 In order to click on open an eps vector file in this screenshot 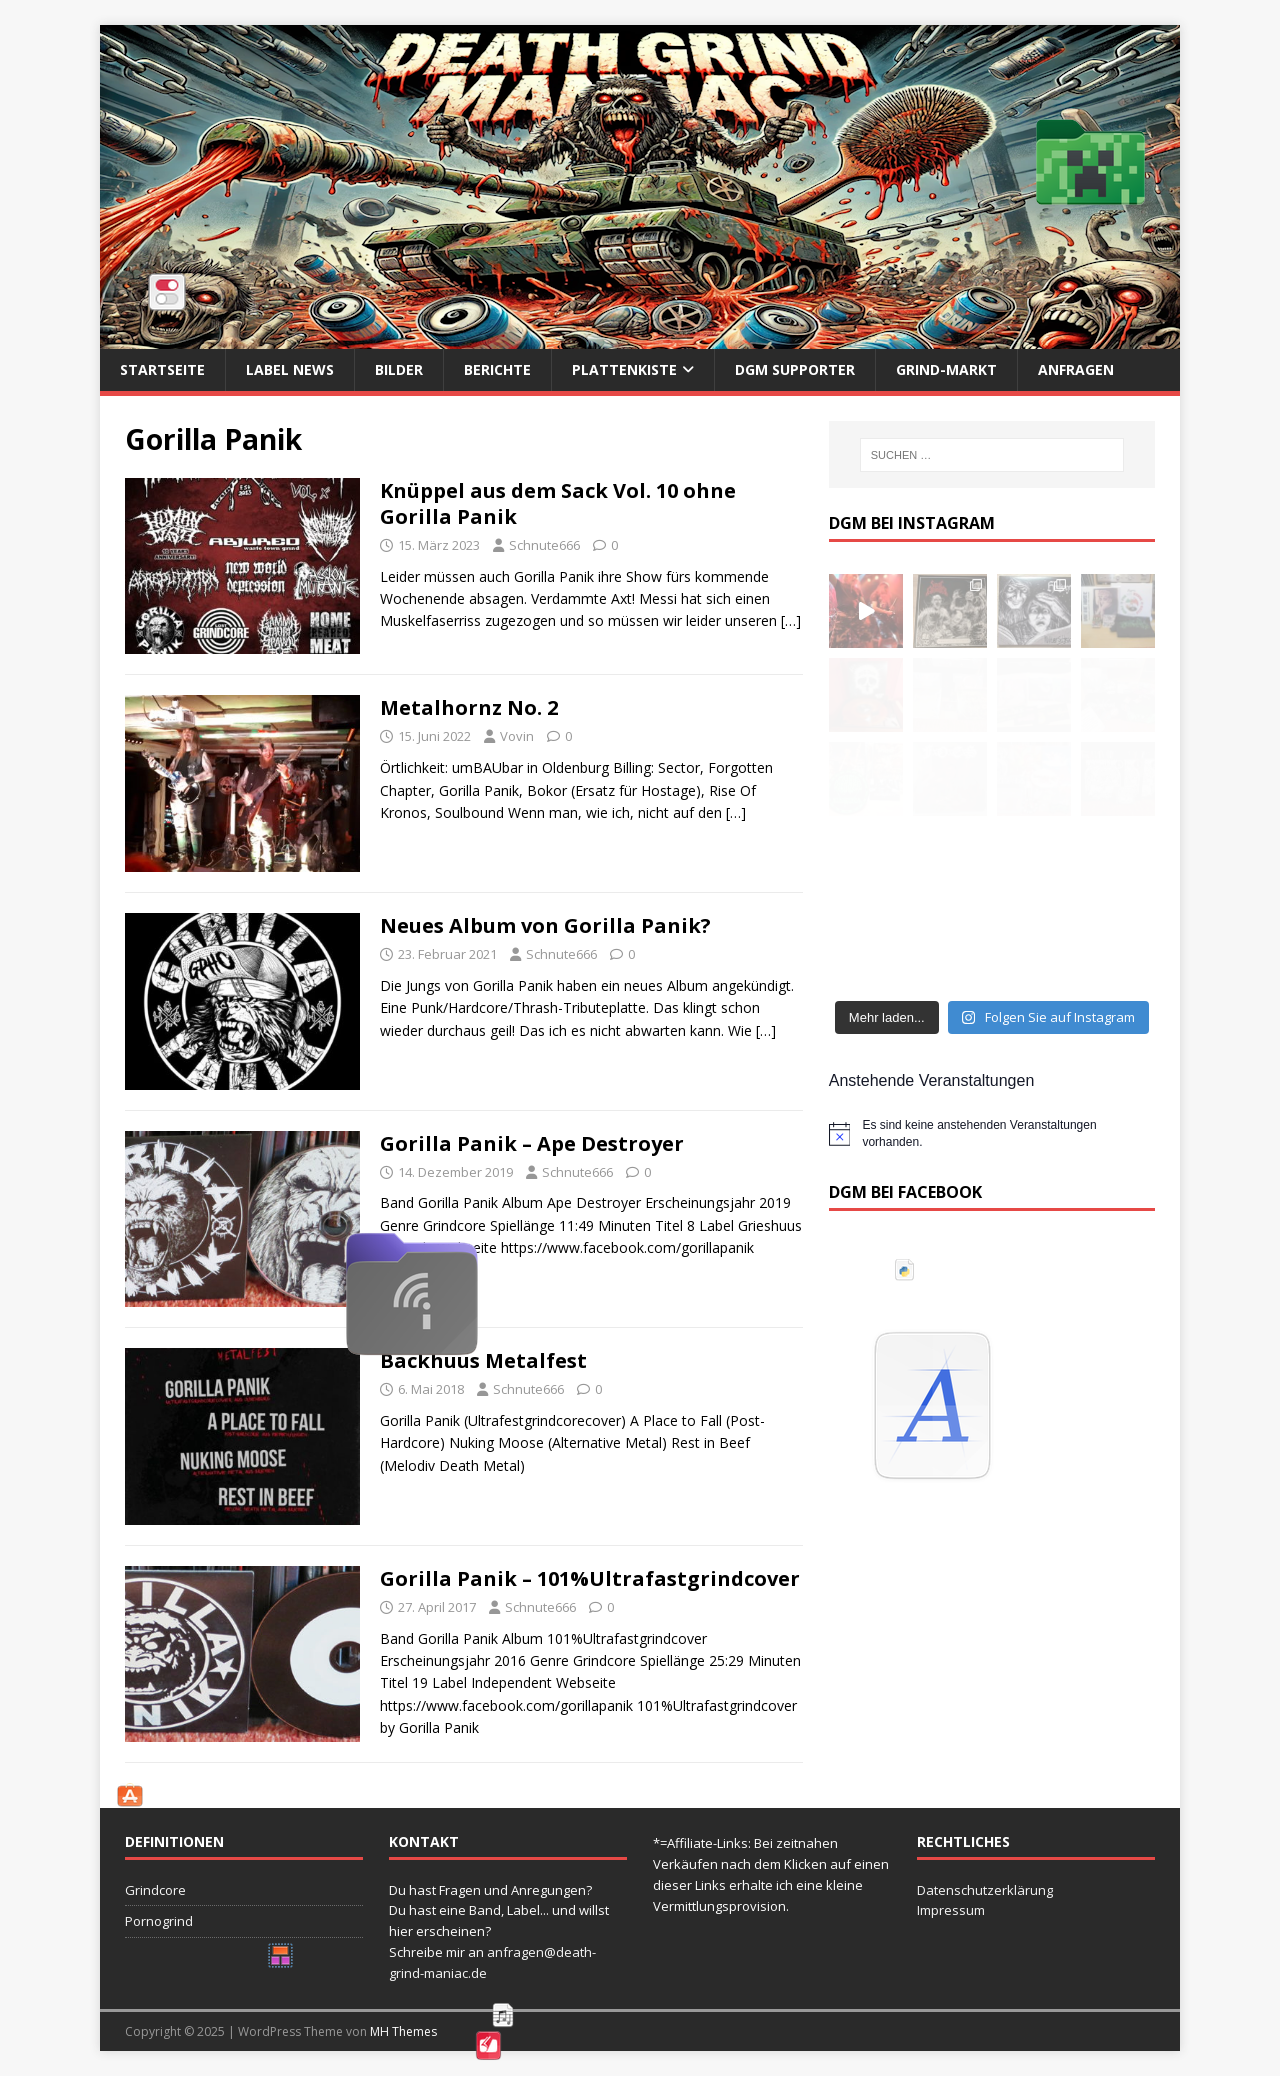, I will do `click(488, 2045)`.